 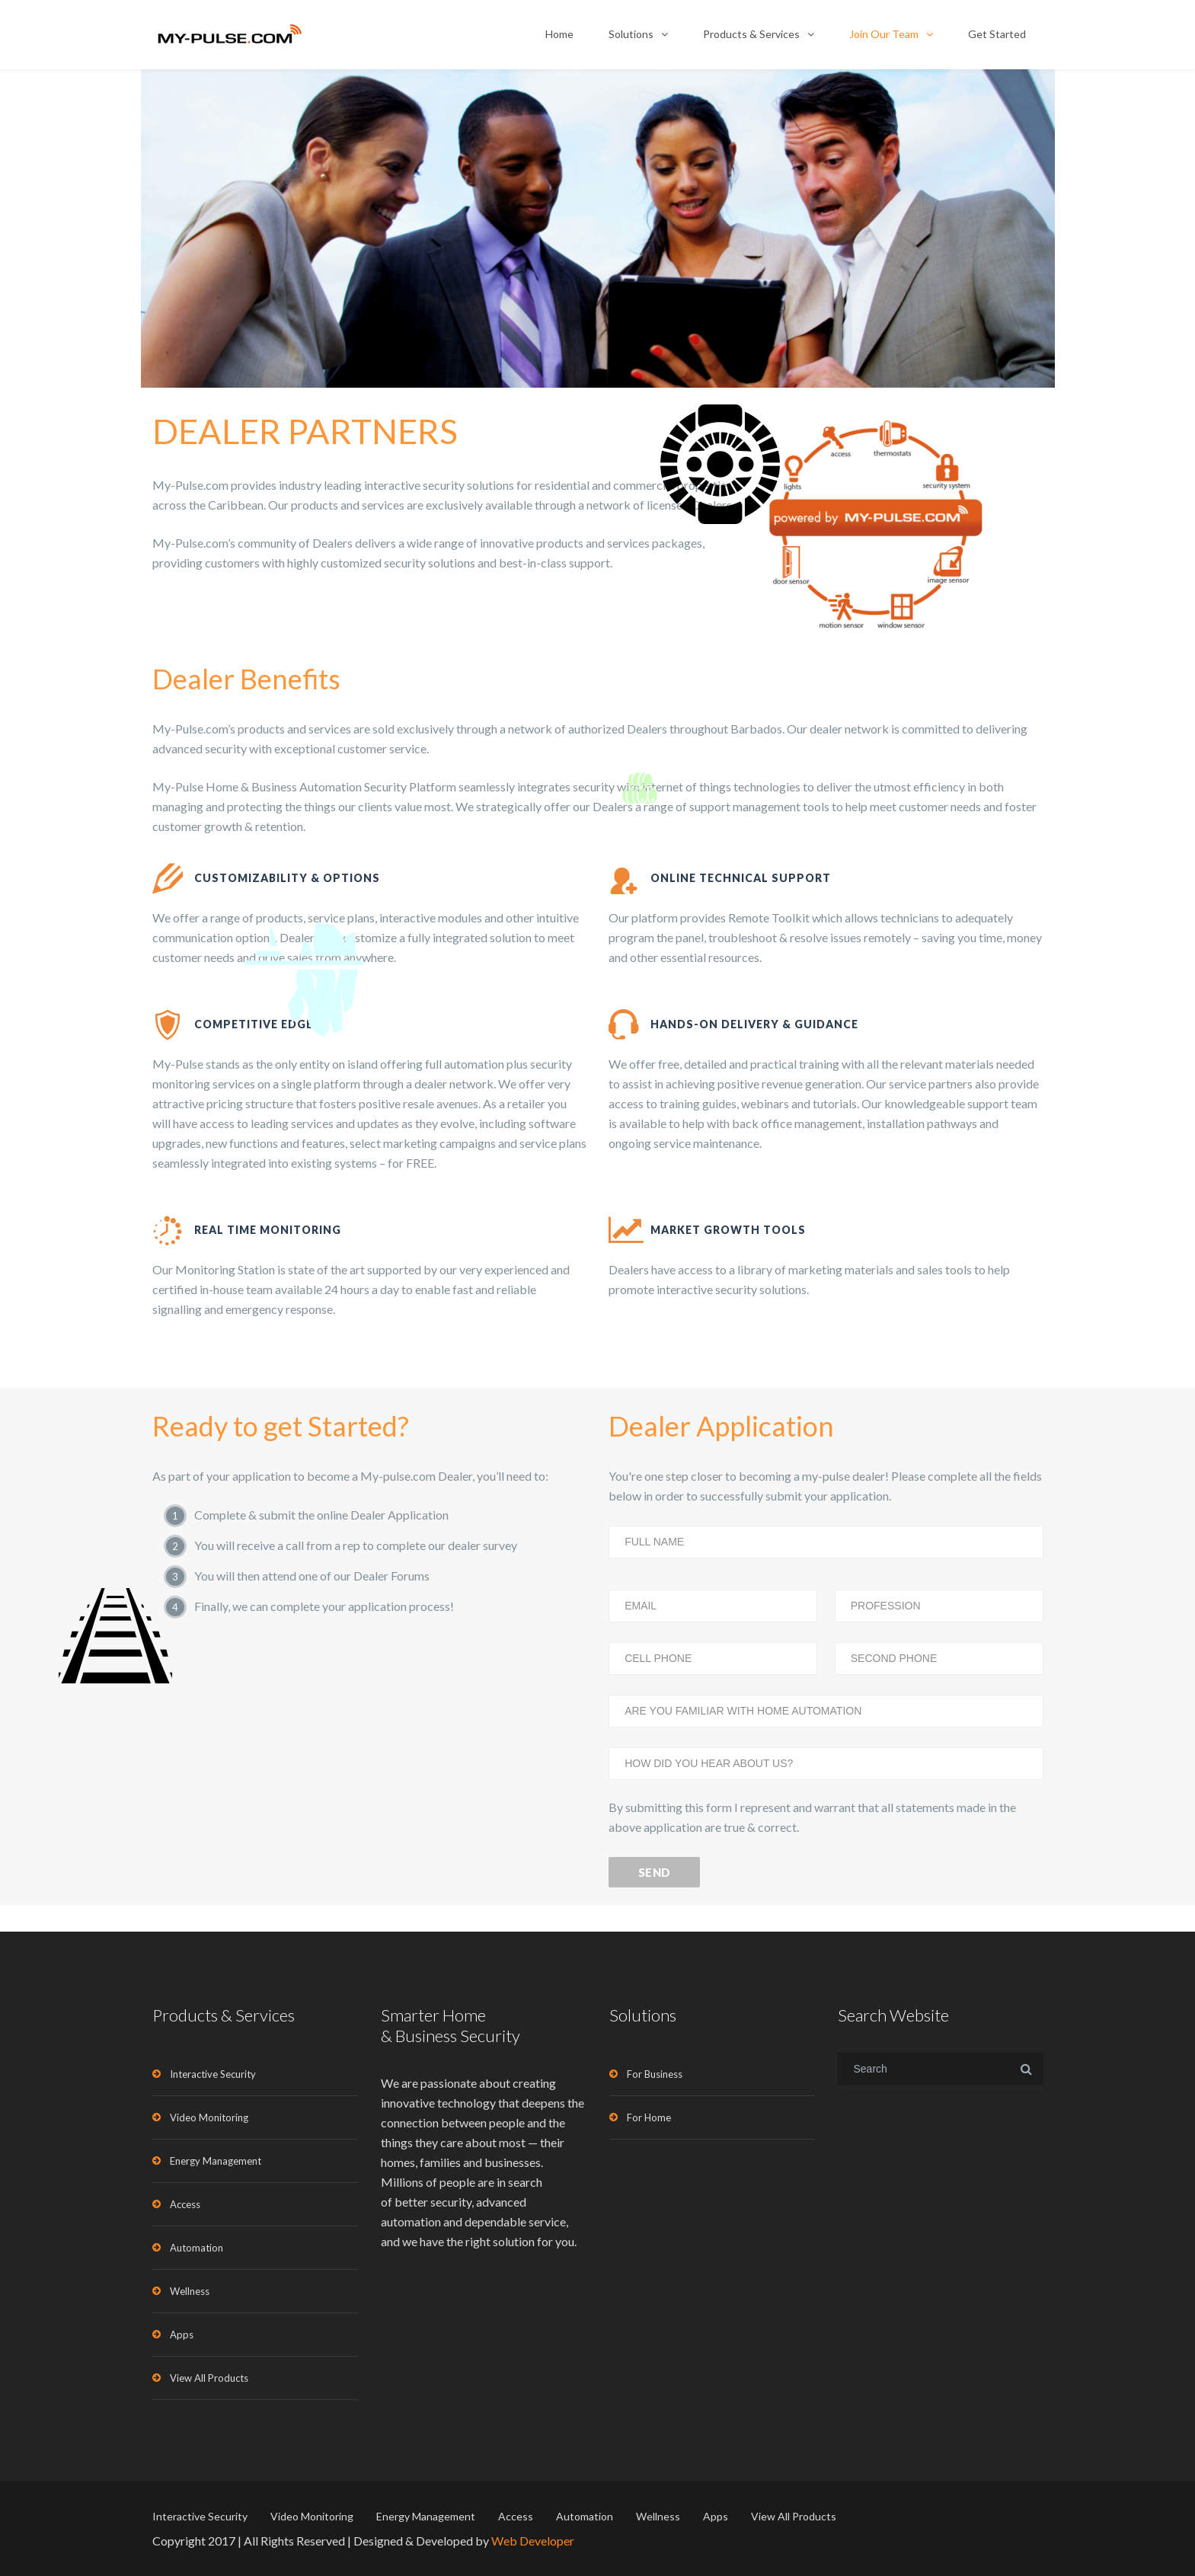 I want to click on a mechanical gear or cog settings icon, so click(x=720, y=464).